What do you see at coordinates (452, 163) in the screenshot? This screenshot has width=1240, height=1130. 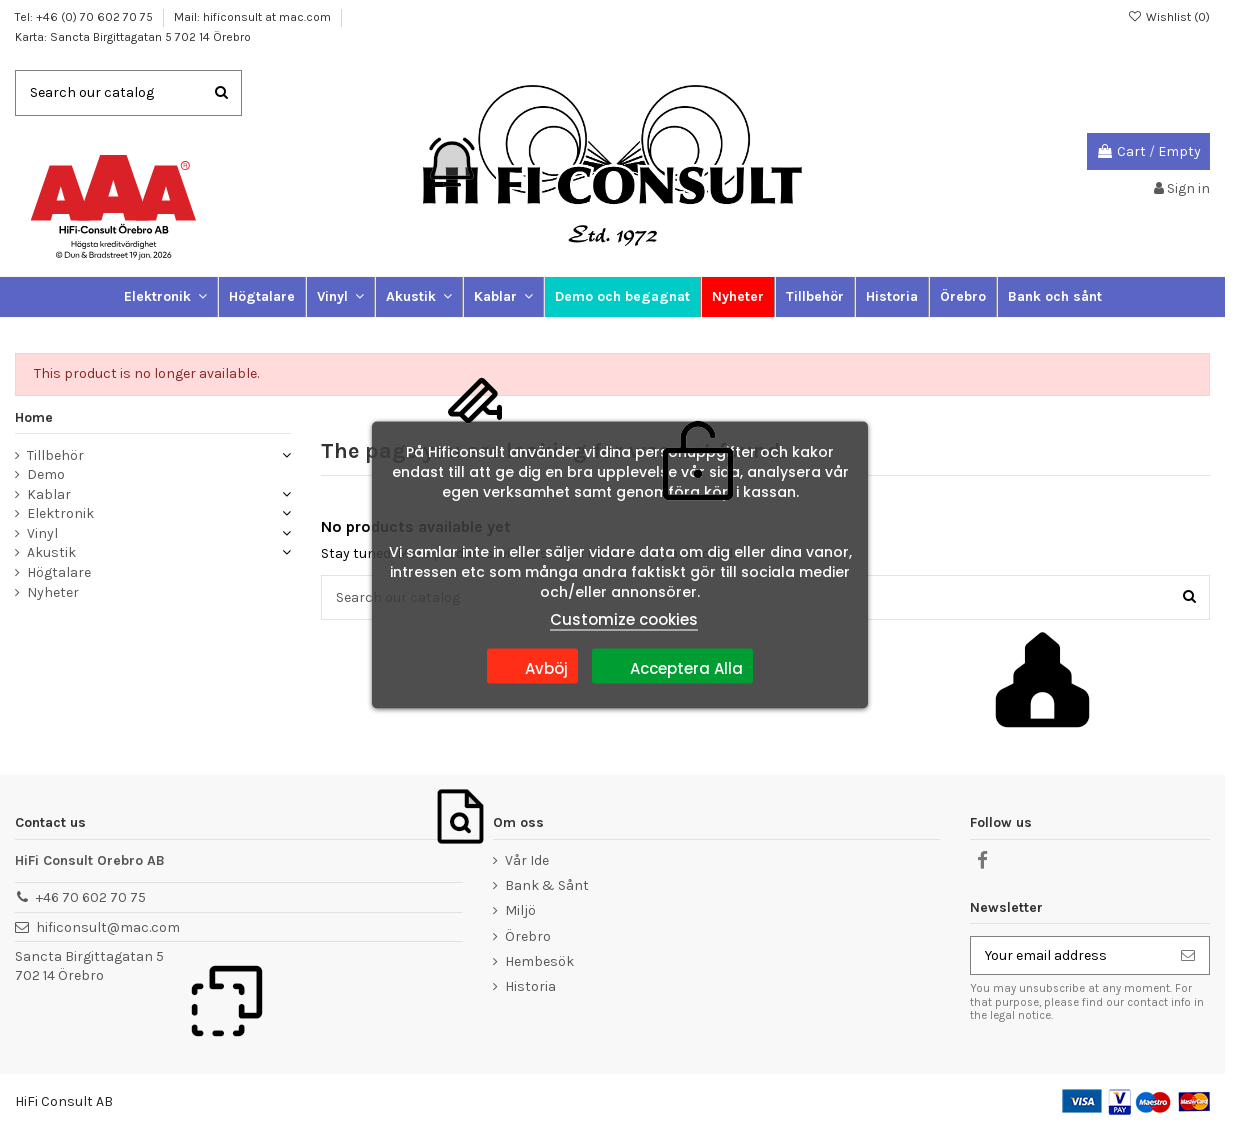 I see `indicates new notifications or alerts` at bounding box center [452, 163].